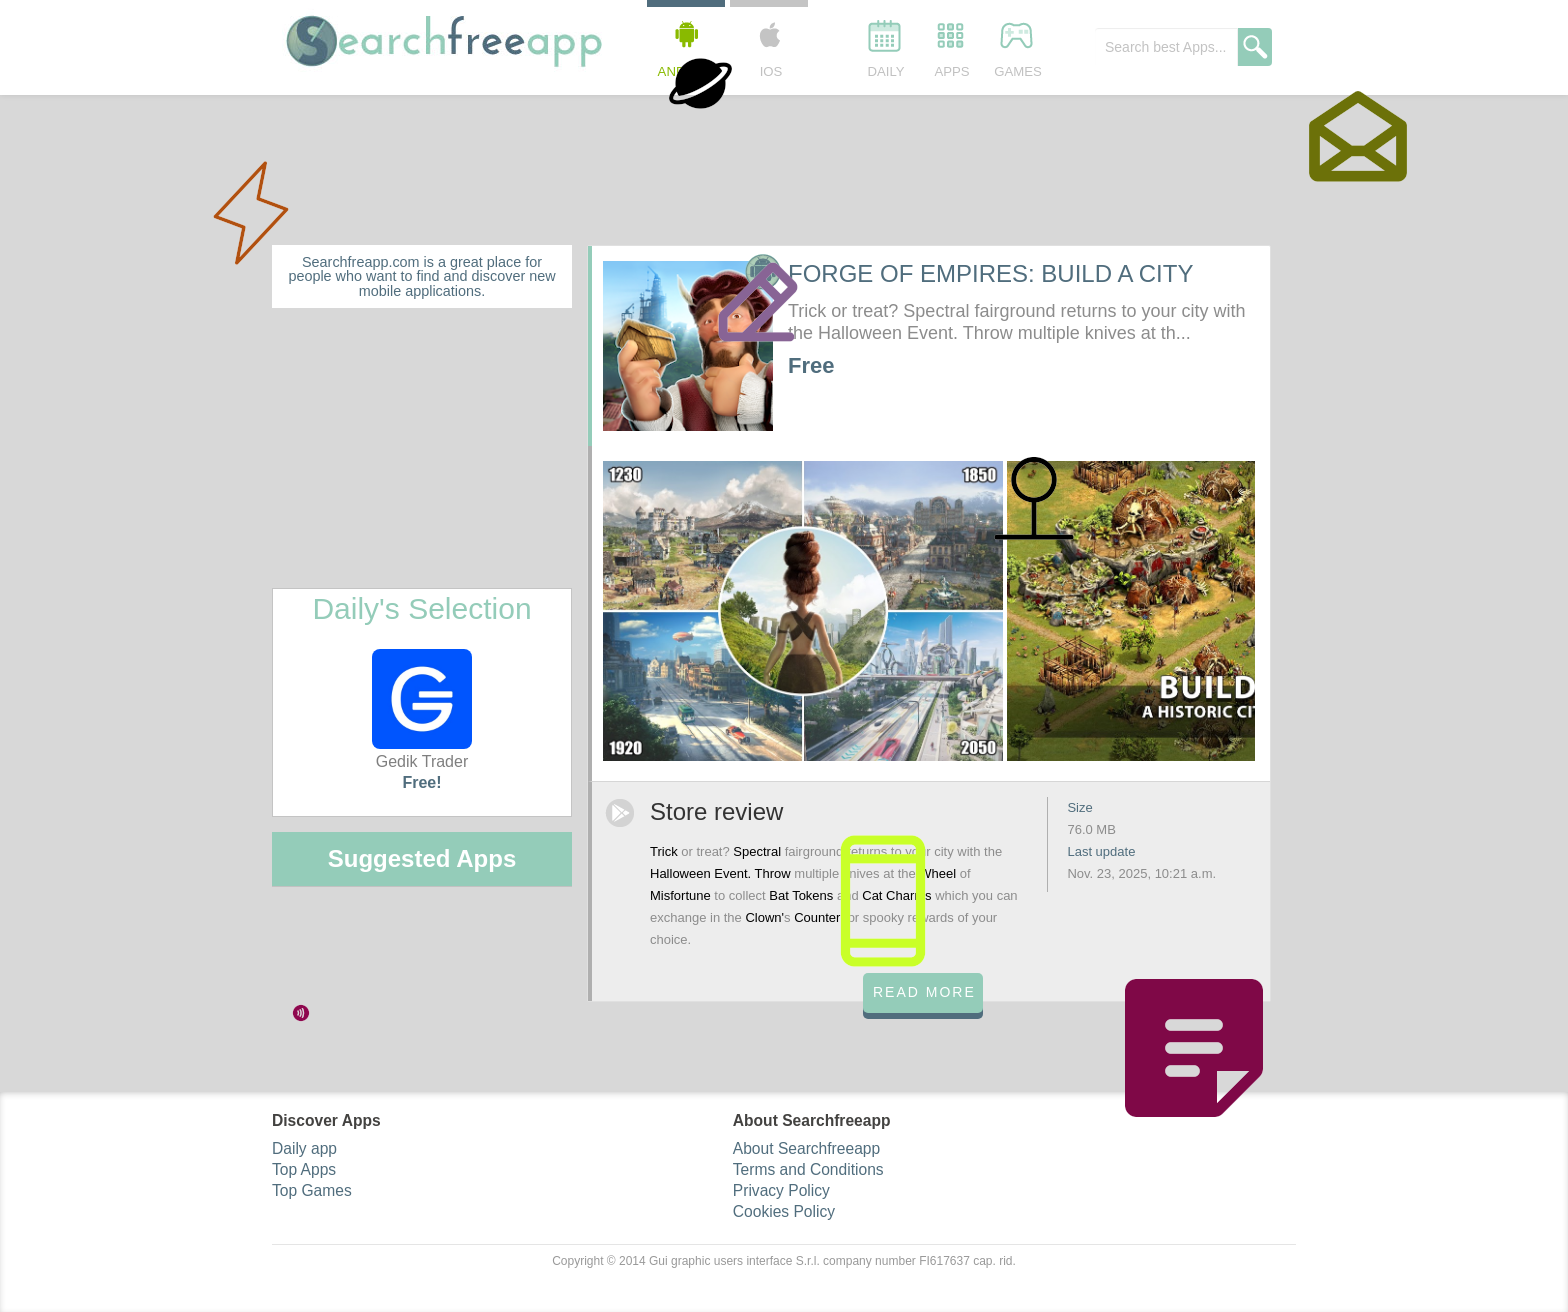  I want to click on tap to pay with contactless payment, so click(301, 1013).